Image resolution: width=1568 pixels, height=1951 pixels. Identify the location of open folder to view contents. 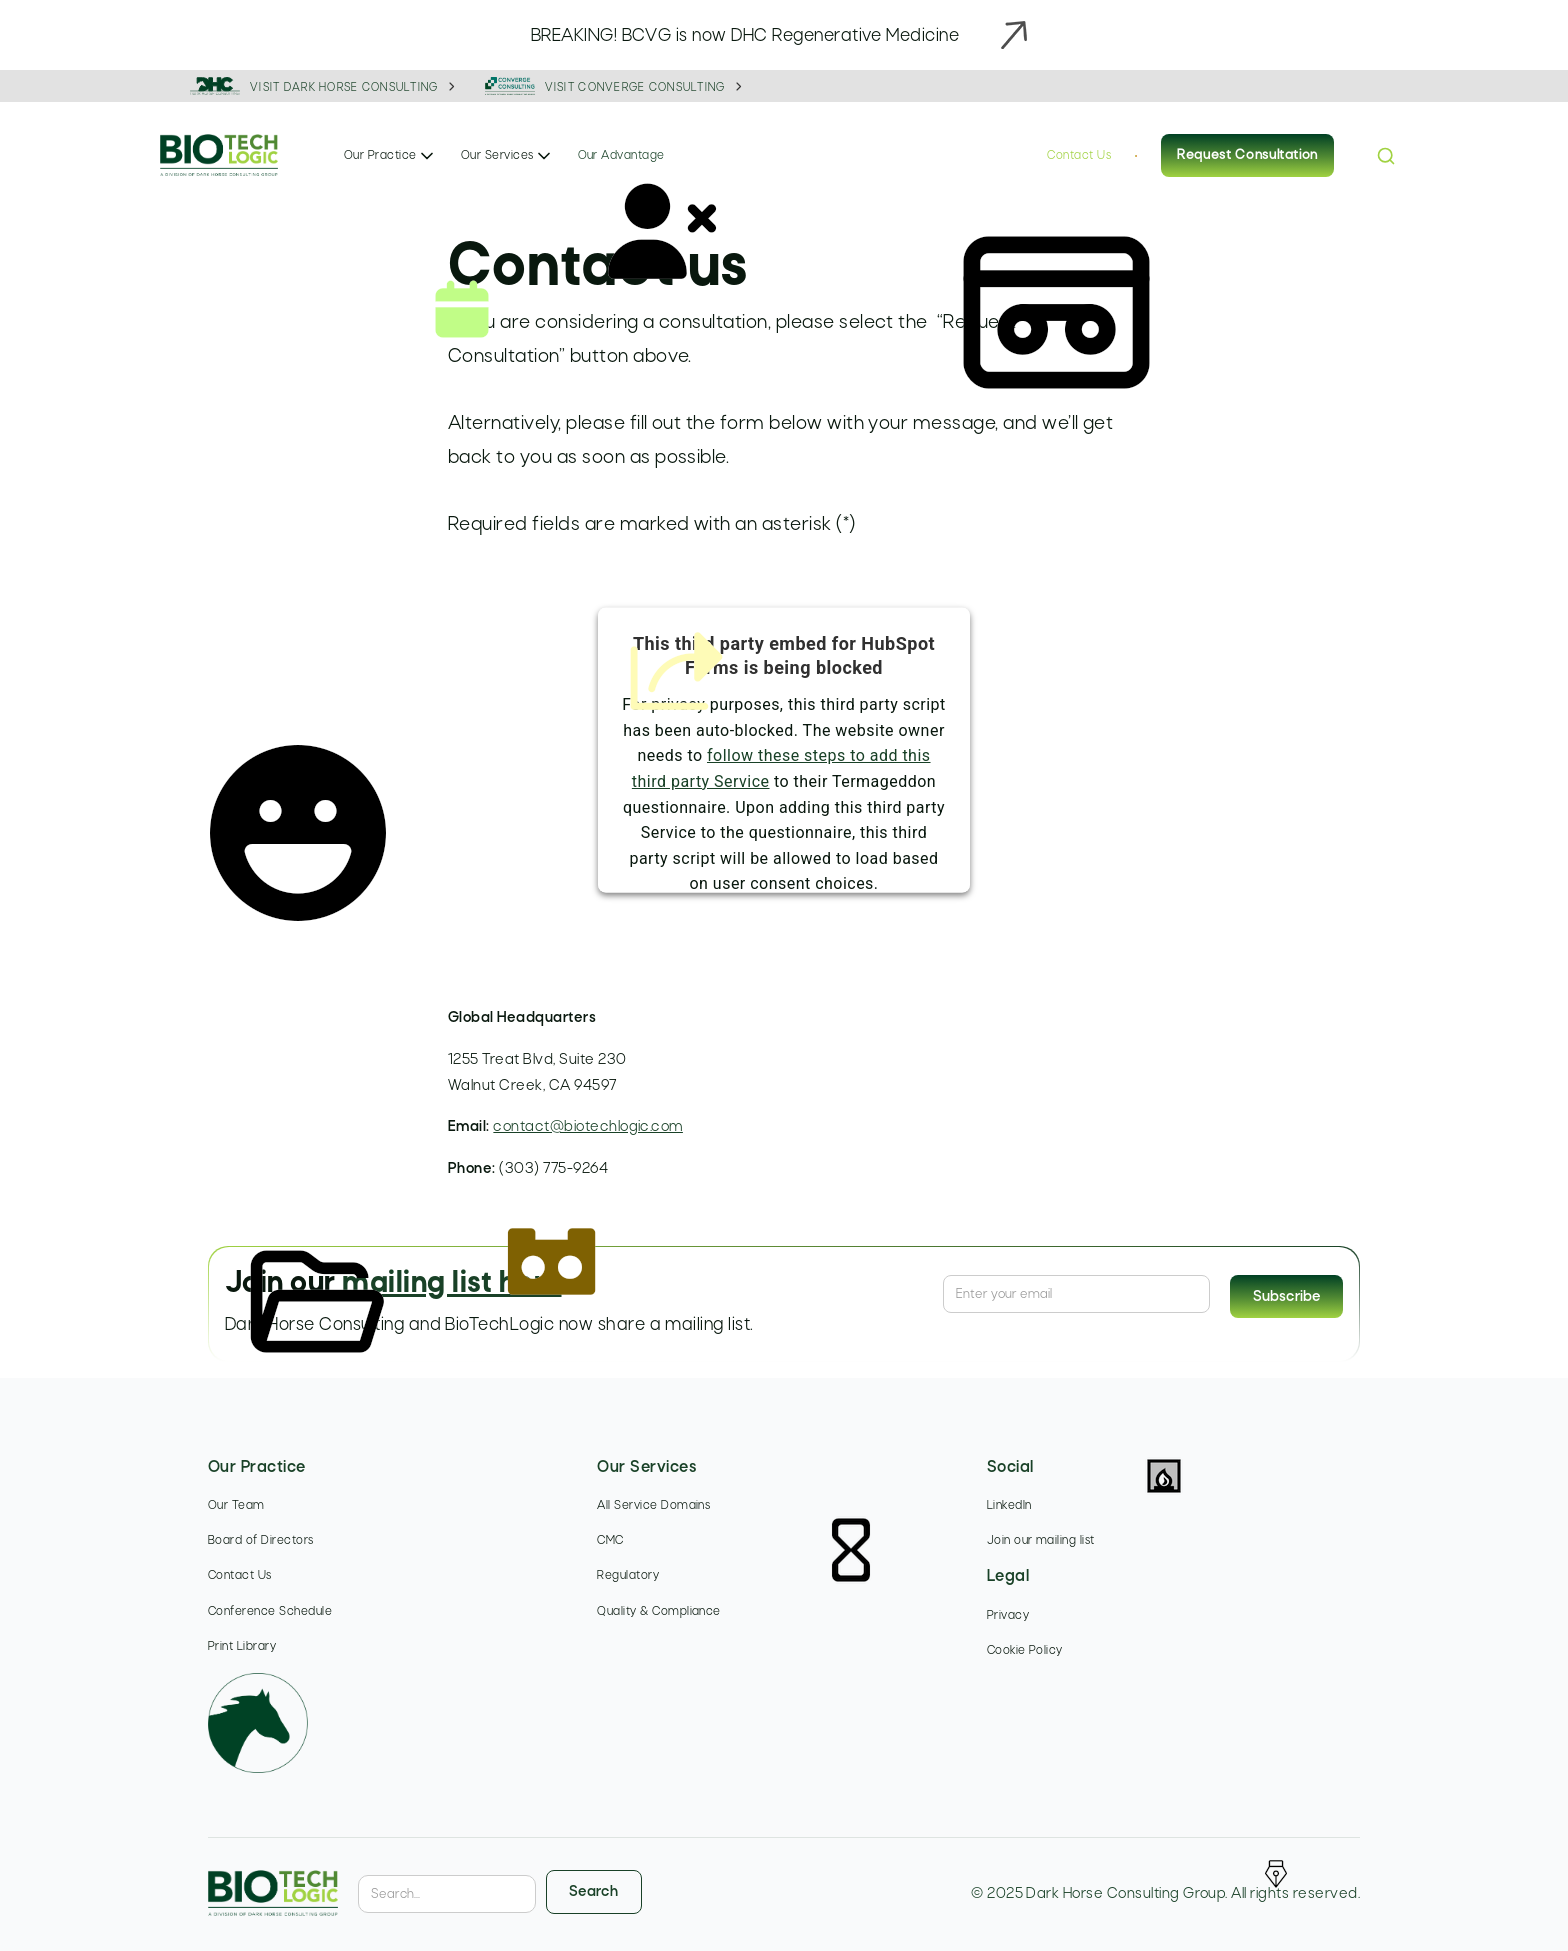
(313, 1305).